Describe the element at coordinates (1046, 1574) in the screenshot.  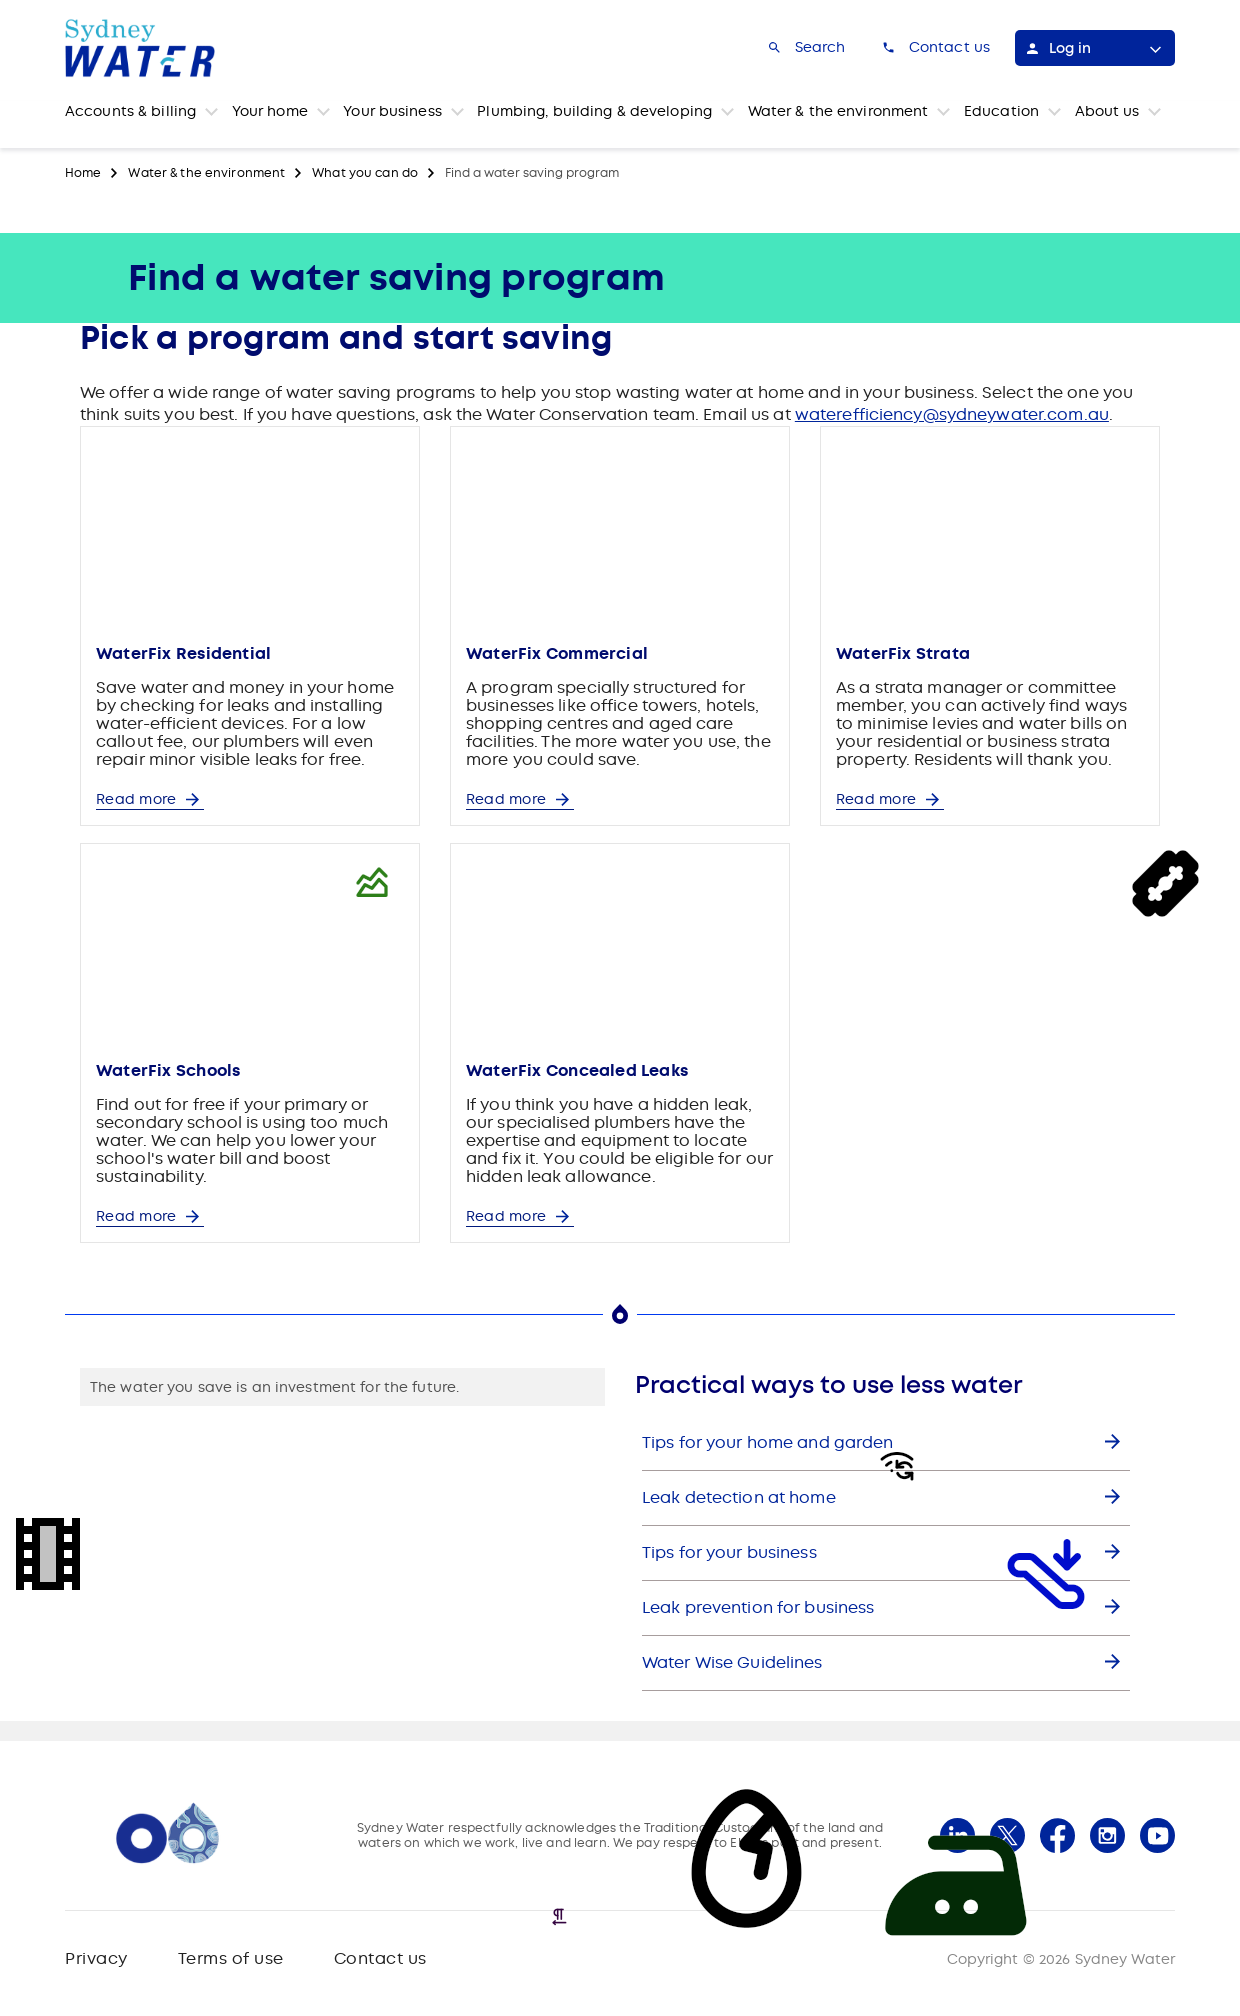
I see `indicates escalator going down` at that location.